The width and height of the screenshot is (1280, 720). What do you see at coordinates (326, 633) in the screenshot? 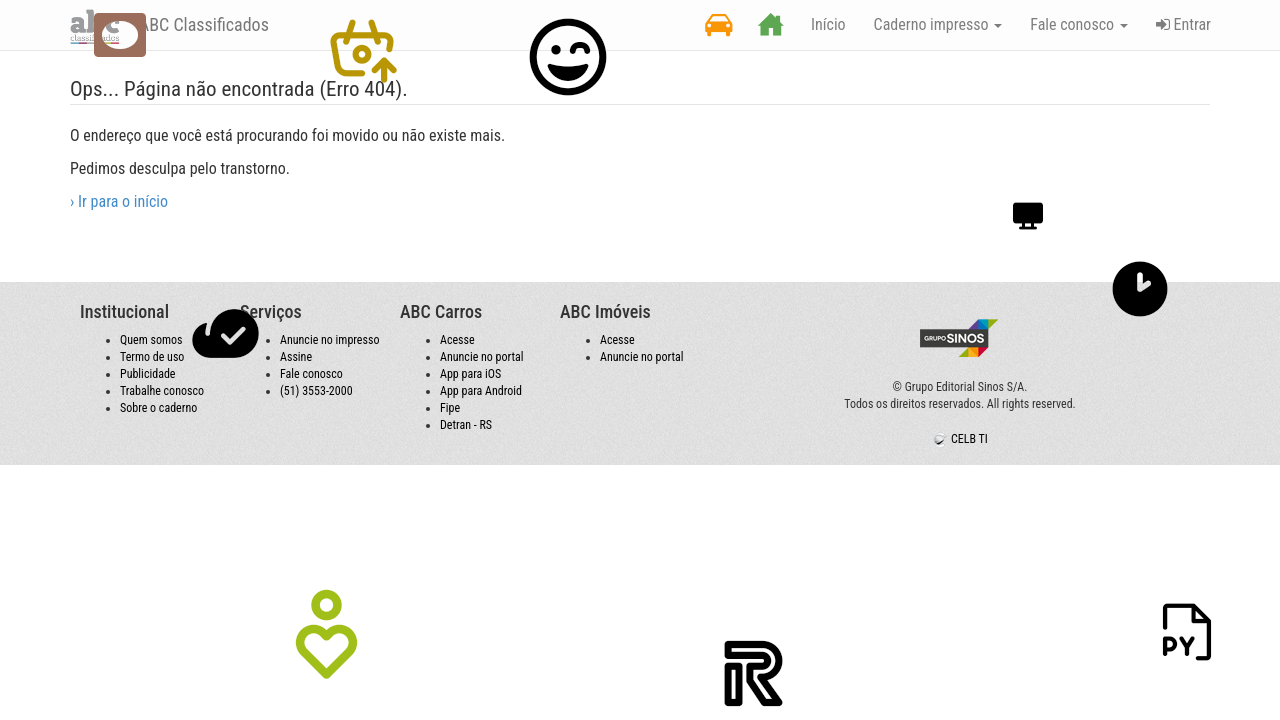
I see `show empathy or emotional support features` at bounding box center [326, 633].